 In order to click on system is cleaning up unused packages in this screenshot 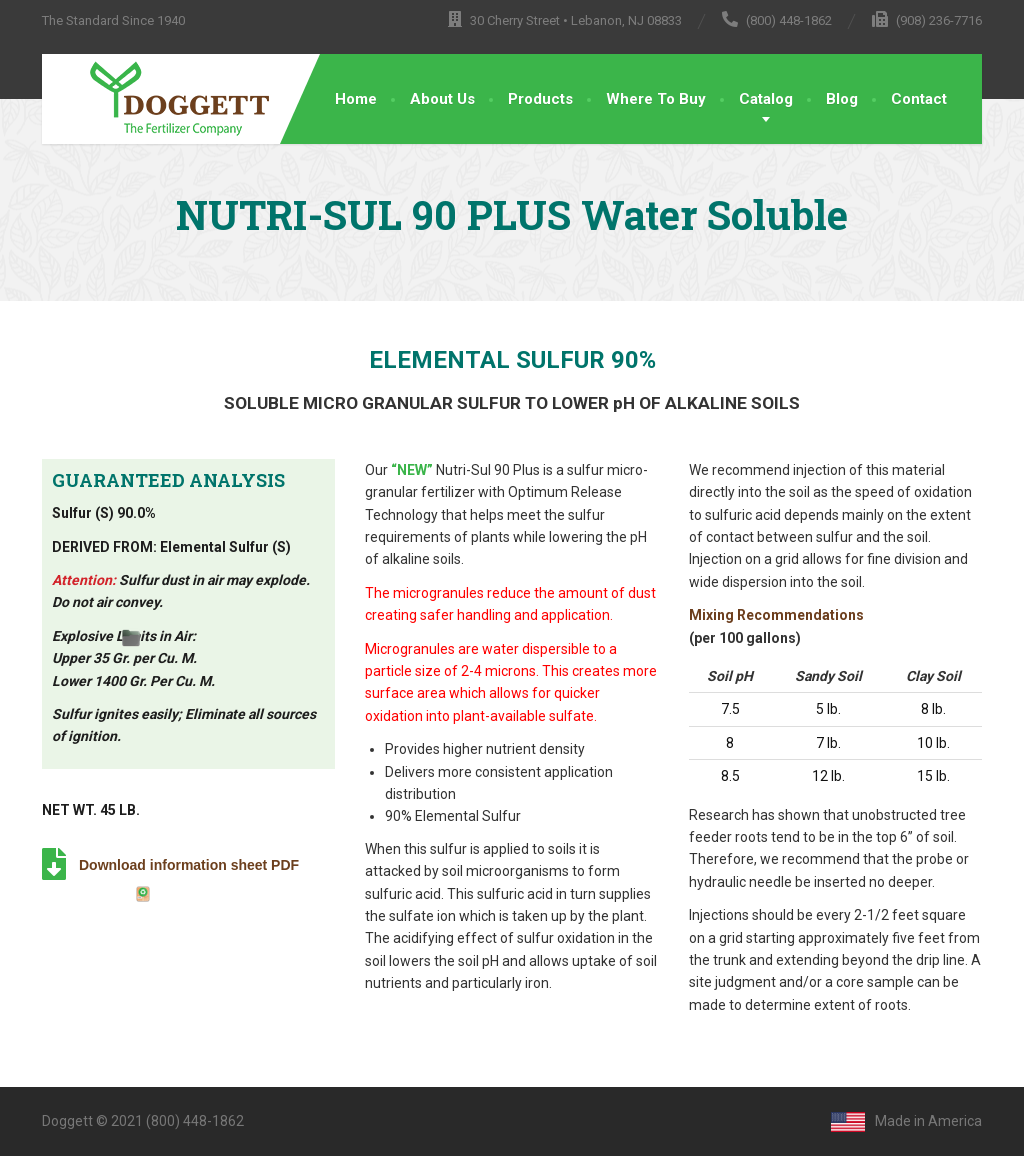, I will do `click(143, 894)`.